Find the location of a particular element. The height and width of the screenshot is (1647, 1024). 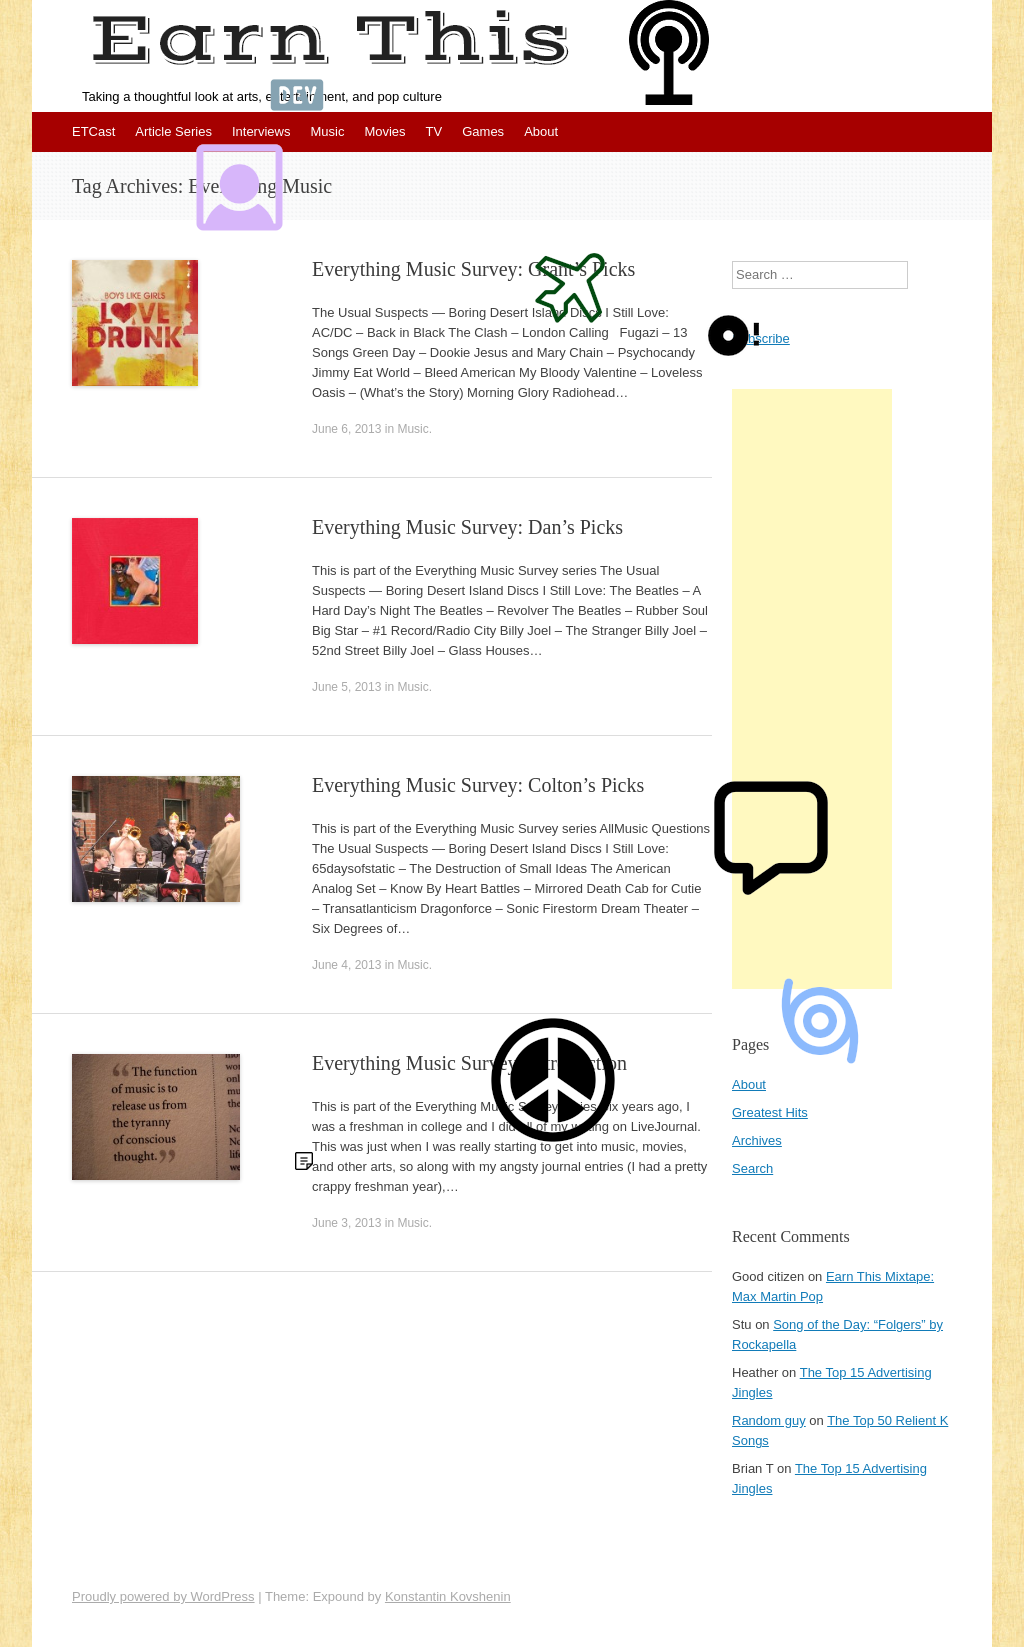

indicates stormy or severe weather conditions is located at coordinates (820, 1021).